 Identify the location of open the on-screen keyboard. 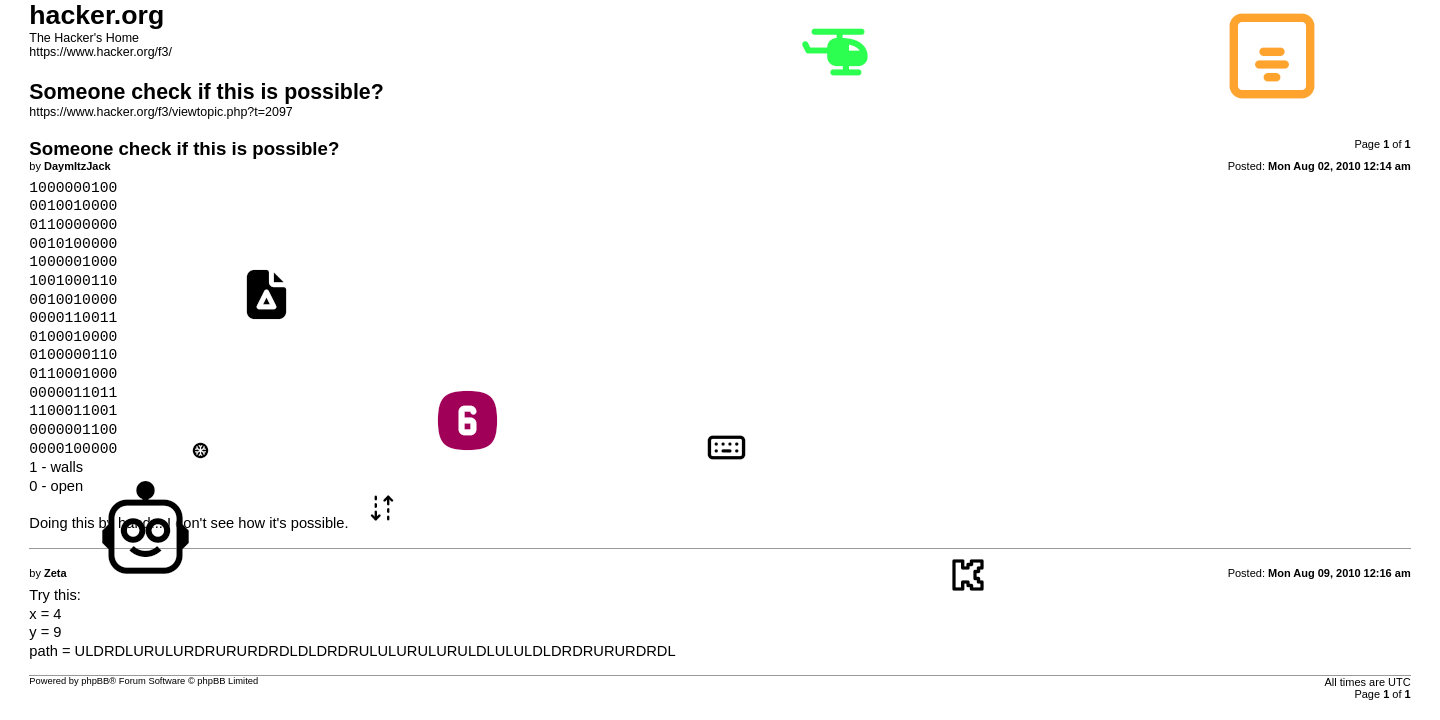
(726, 447).